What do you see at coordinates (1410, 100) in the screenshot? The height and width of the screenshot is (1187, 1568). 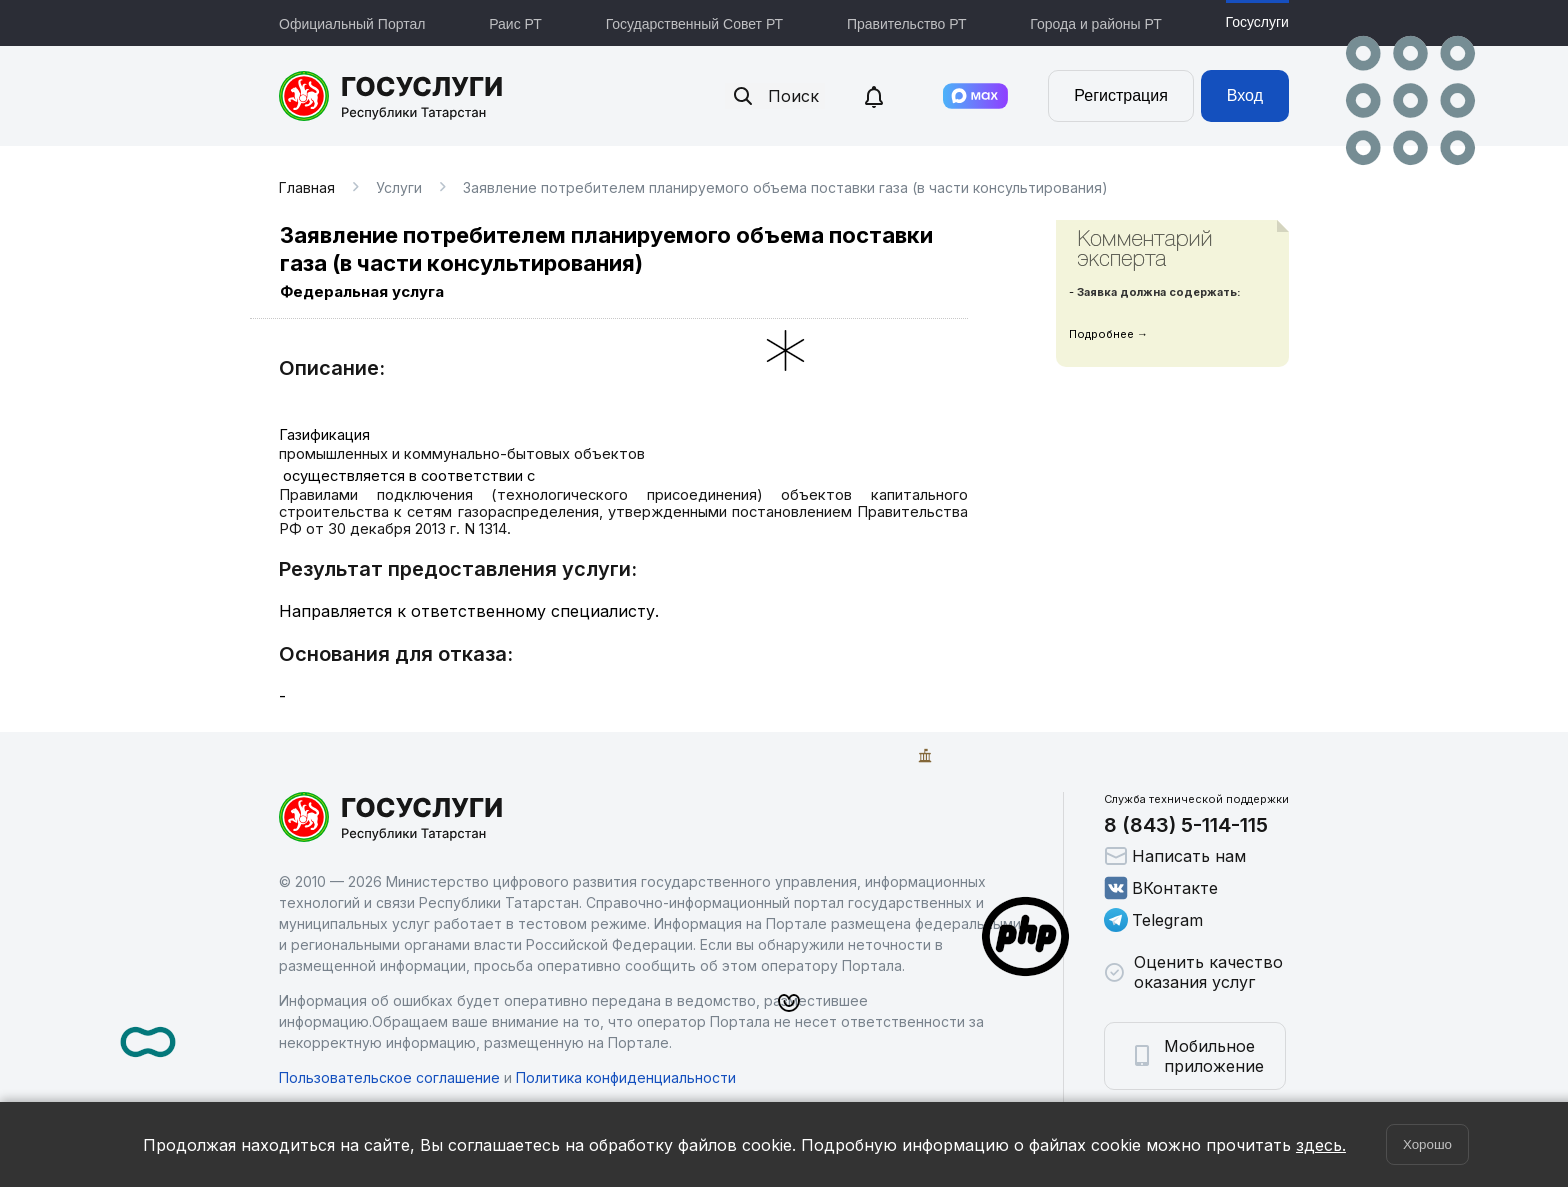 I see `open the app drawer or menu` at bounding box center [1410, 100].